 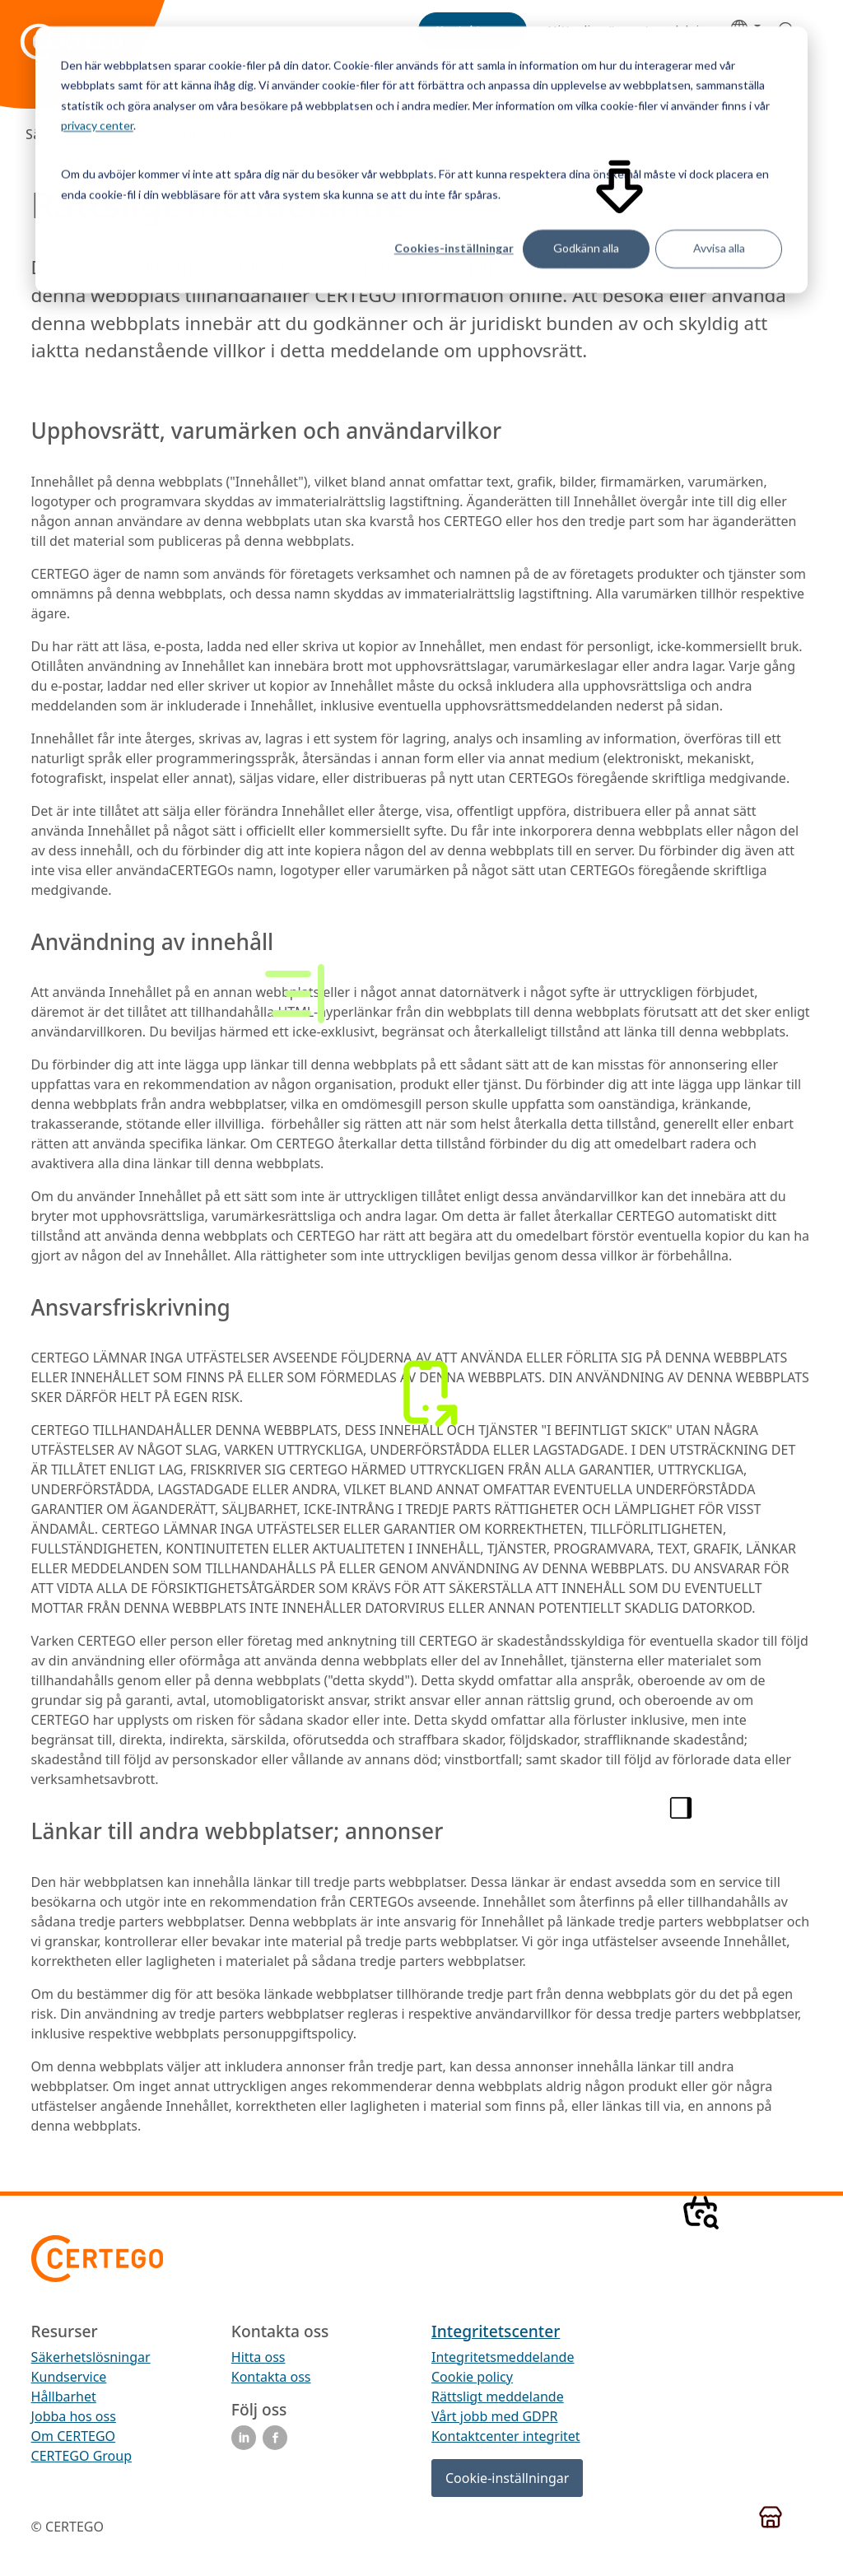 What do you see at coordinates (426, 1392) in the screenshot?
I see `share content from your mobile device` at bounding box center [426, 1392].